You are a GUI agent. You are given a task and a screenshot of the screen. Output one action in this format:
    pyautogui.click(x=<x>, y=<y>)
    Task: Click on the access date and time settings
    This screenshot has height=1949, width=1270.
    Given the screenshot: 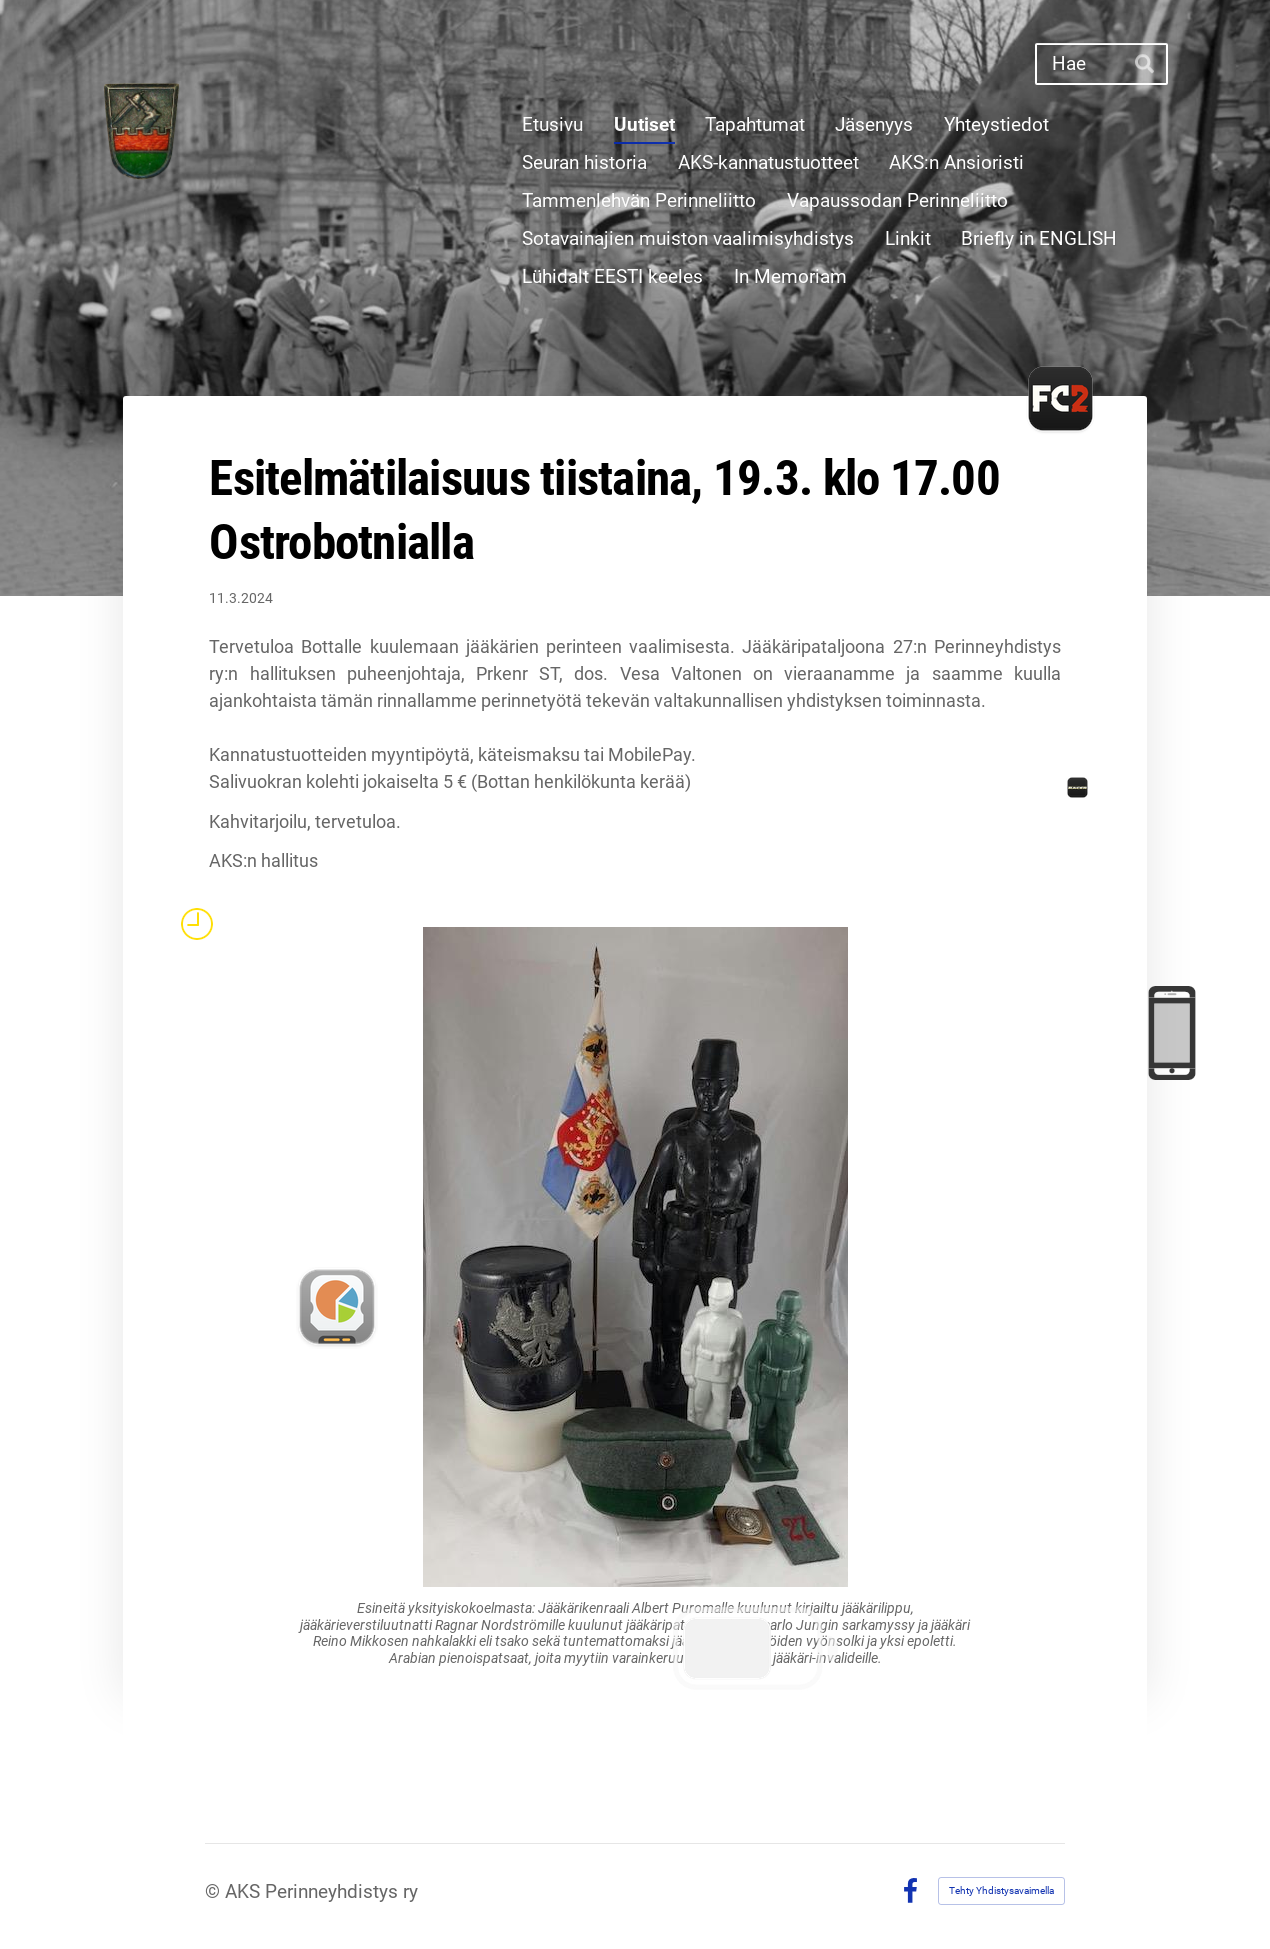 What is the action you would take?
    pyautogui.click(x=197, y=924)
    